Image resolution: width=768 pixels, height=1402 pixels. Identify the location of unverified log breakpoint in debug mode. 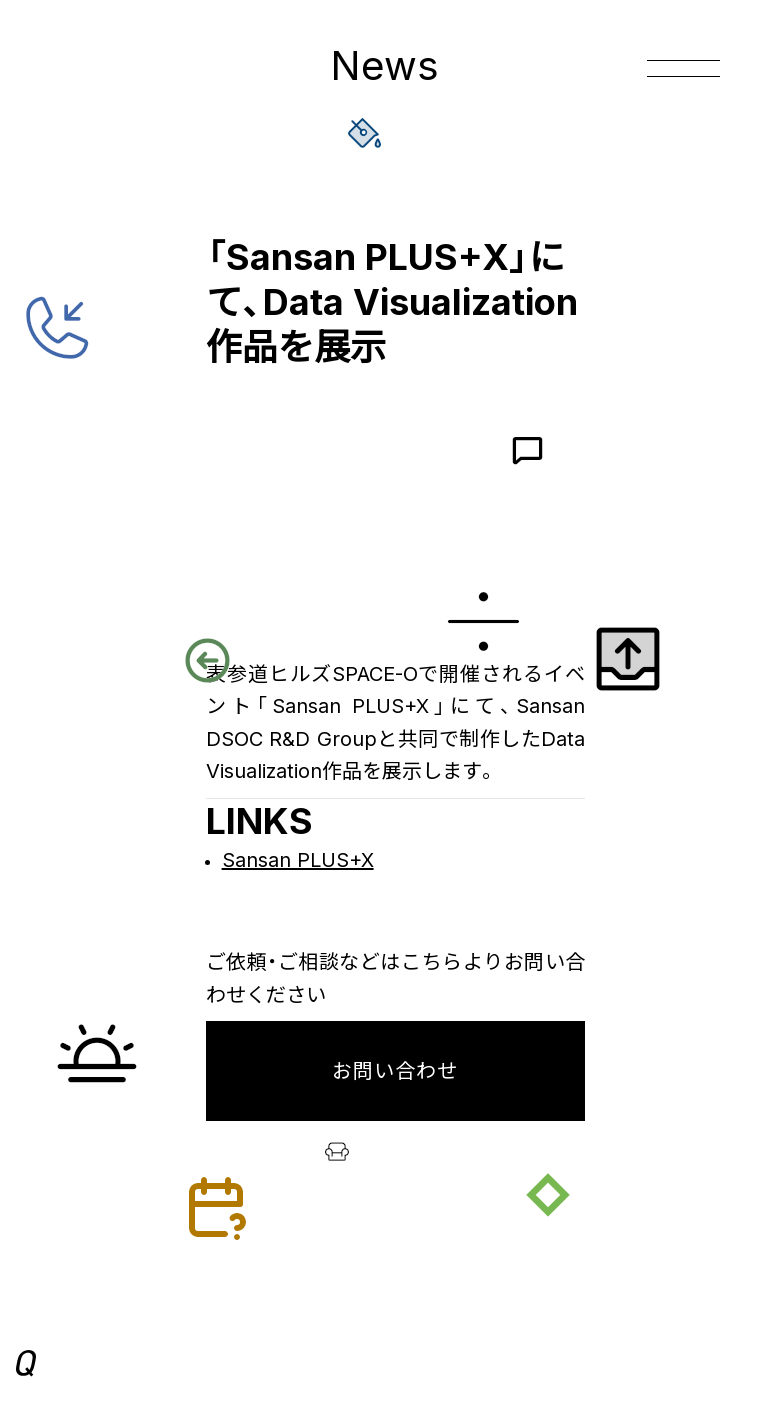
(548, 1195).